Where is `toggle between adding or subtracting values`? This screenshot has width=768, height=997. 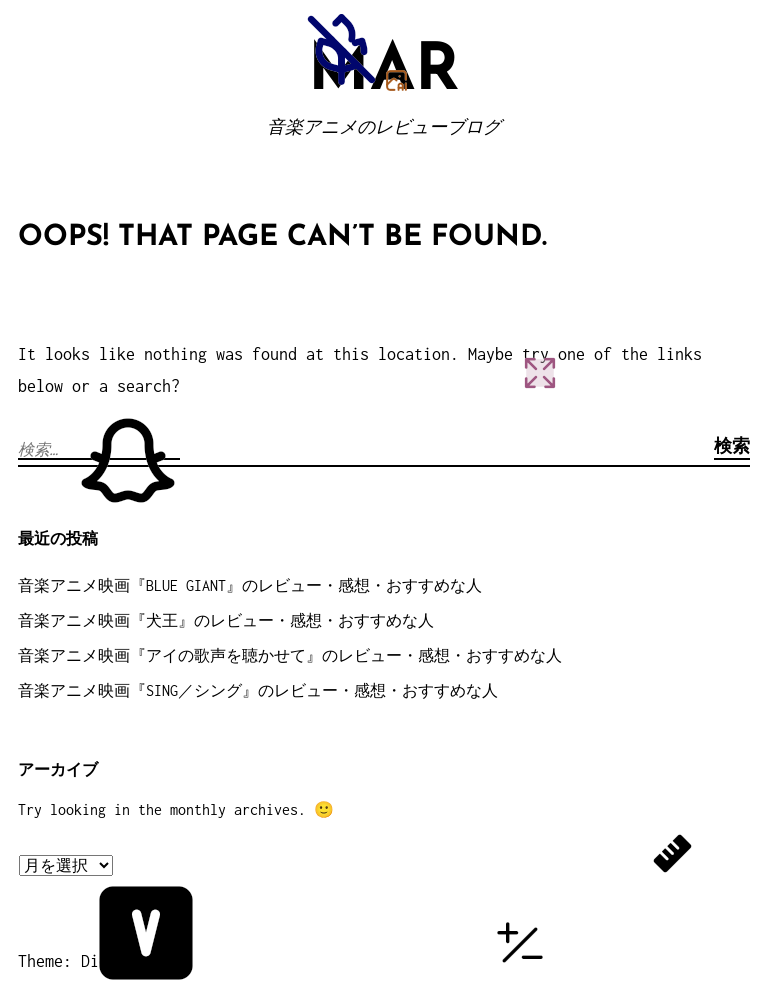
toggle between adding or subtracting values is located at coordinates (520, 945).